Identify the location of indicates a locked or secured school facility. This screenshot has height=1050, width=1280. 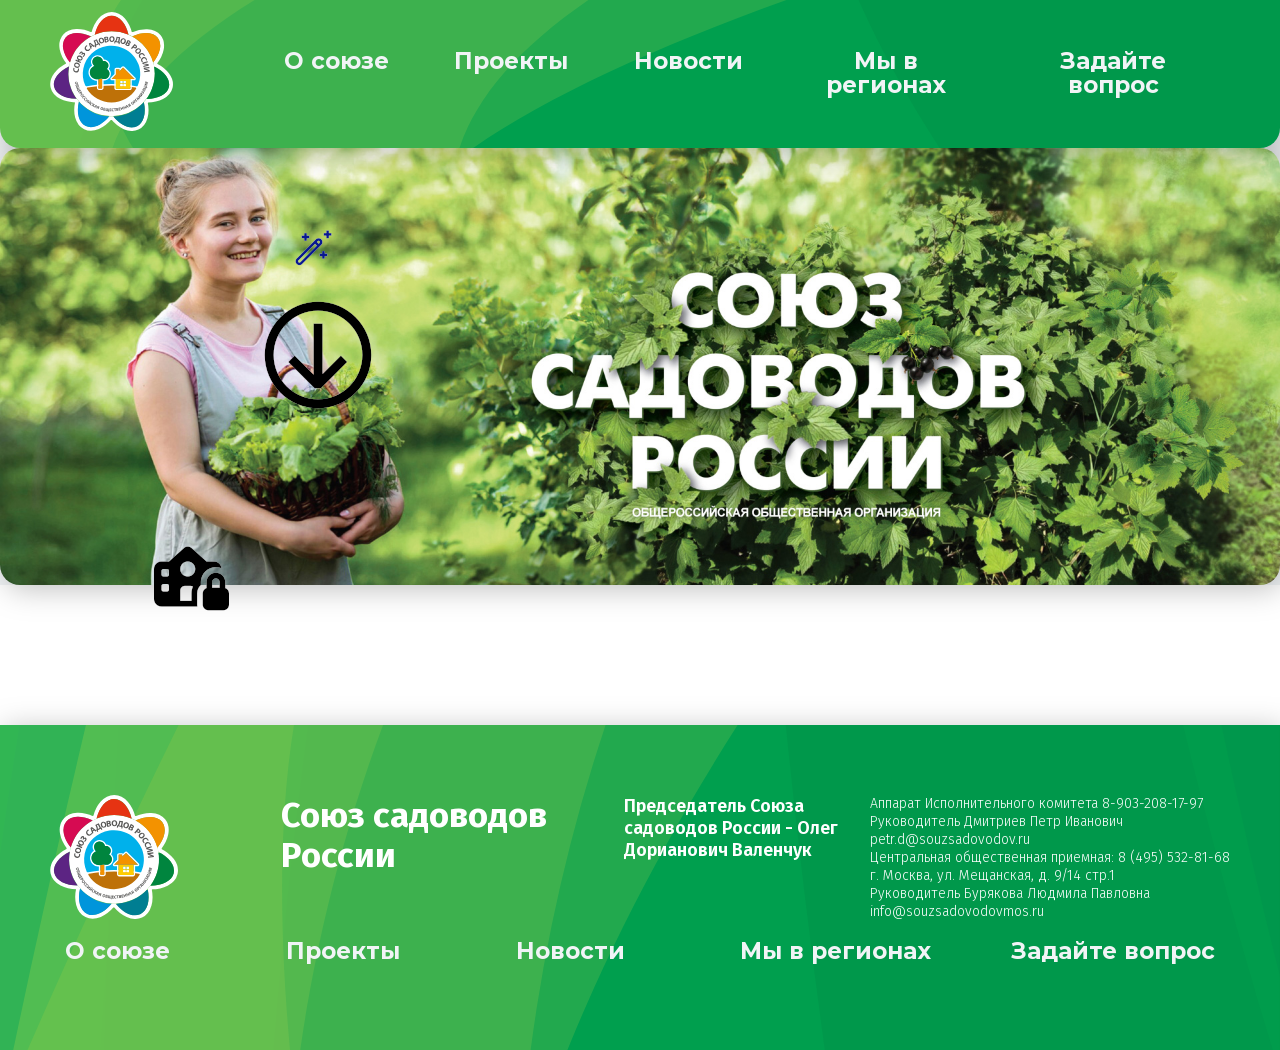
(191, 576).